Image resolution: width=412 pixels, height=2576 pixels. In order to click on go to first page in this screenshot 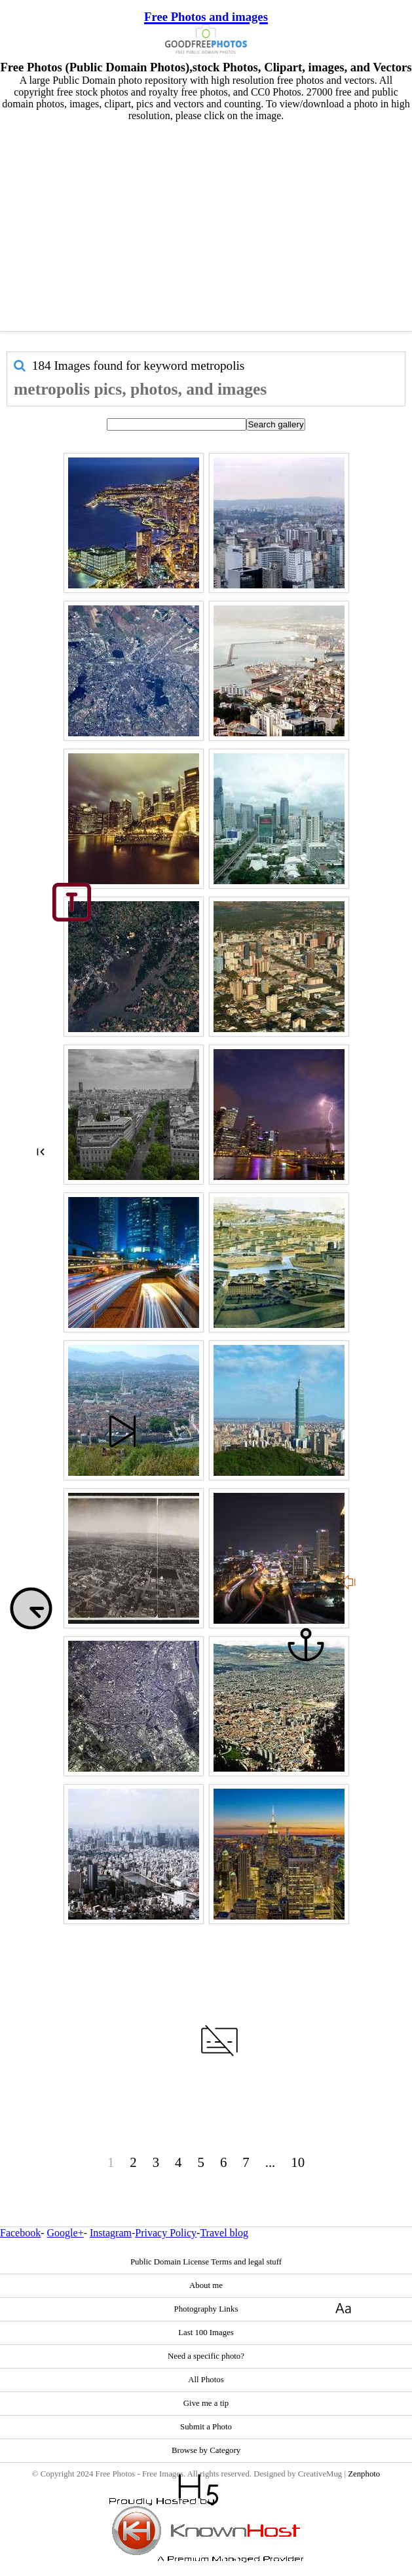, I will do `click(41, 1152)`.